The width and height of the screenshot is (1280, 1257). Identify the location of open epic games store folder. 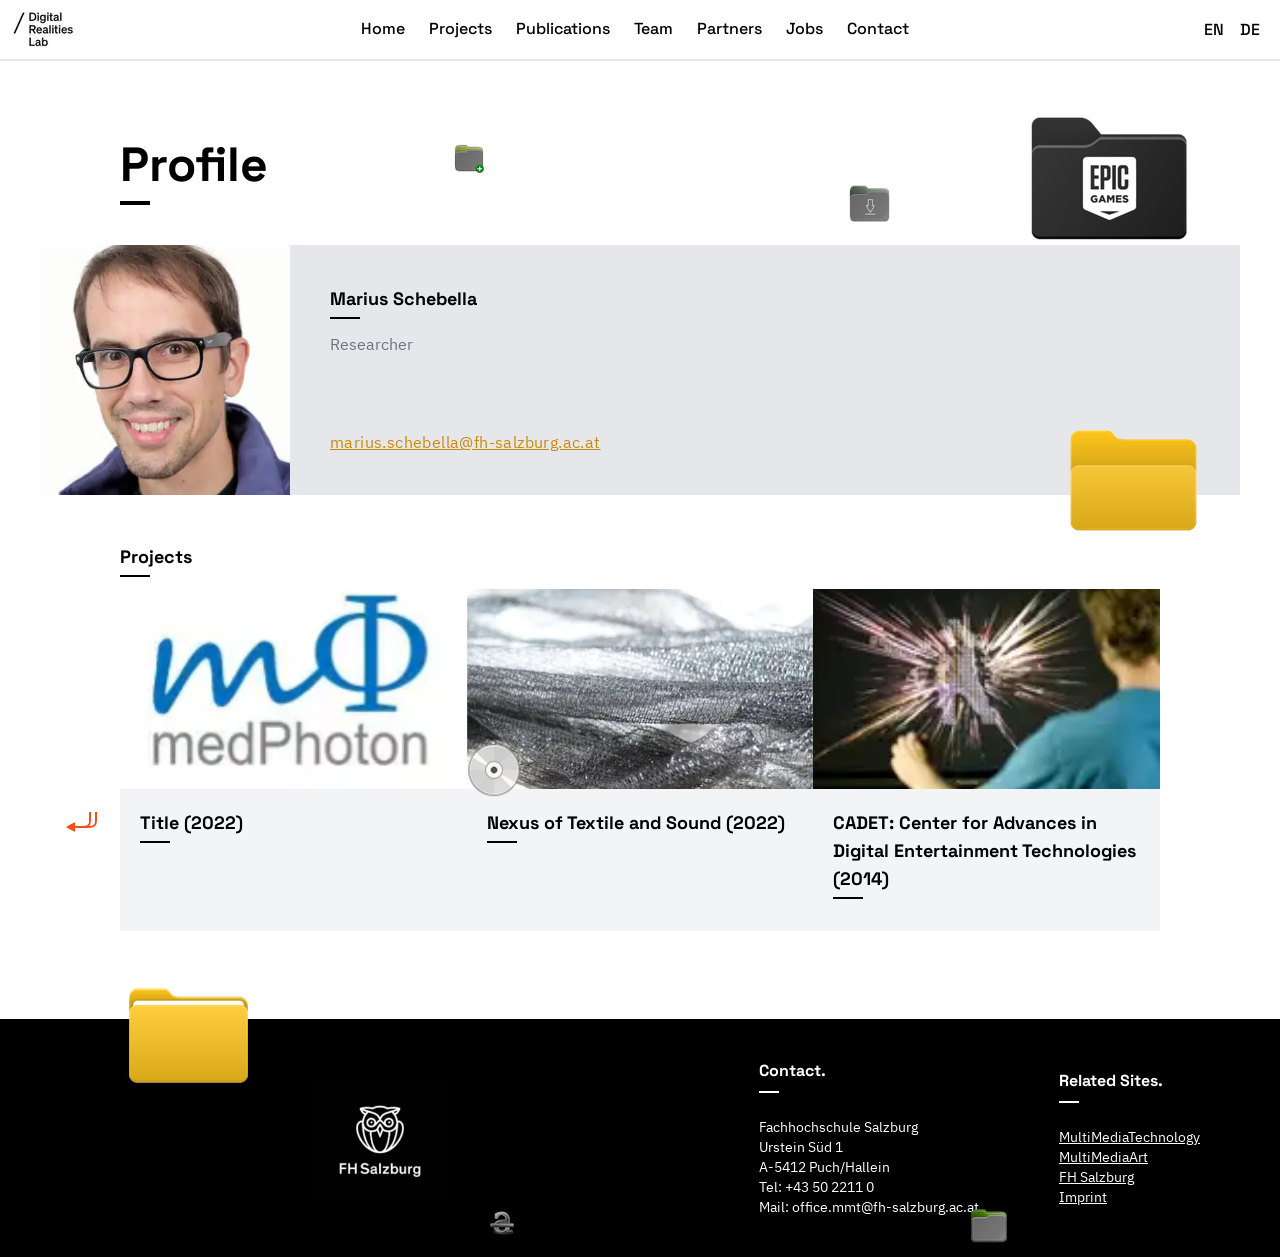
(1108, 182).